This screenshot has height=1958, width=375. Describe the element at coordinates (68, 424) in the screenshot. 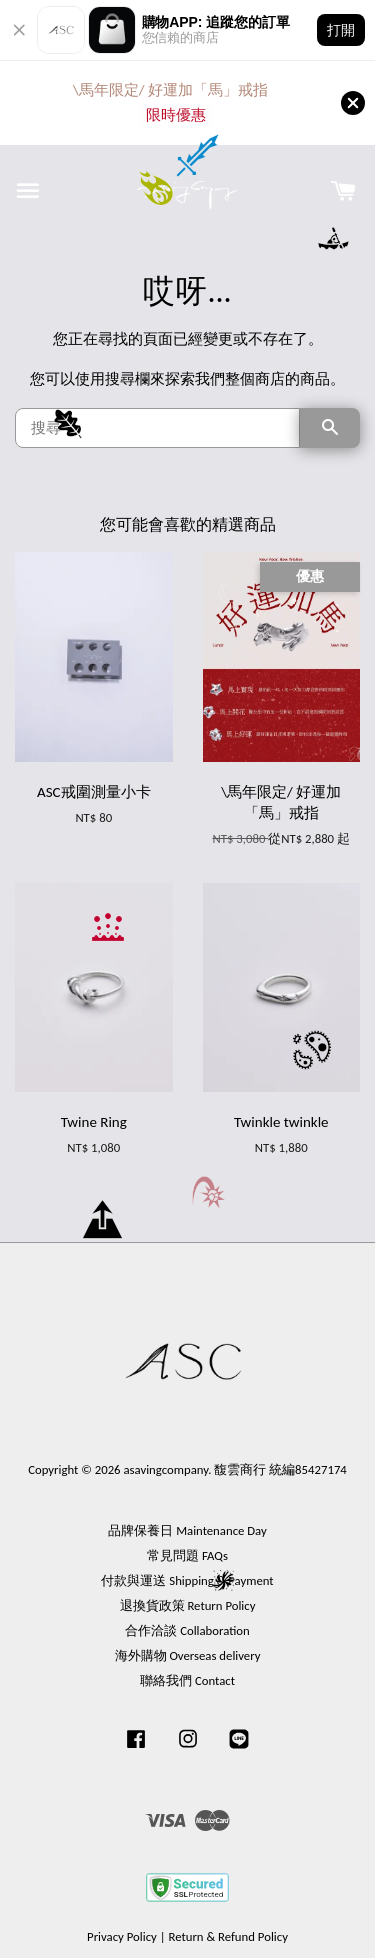

I see `represents nature or environmental category` at that location.